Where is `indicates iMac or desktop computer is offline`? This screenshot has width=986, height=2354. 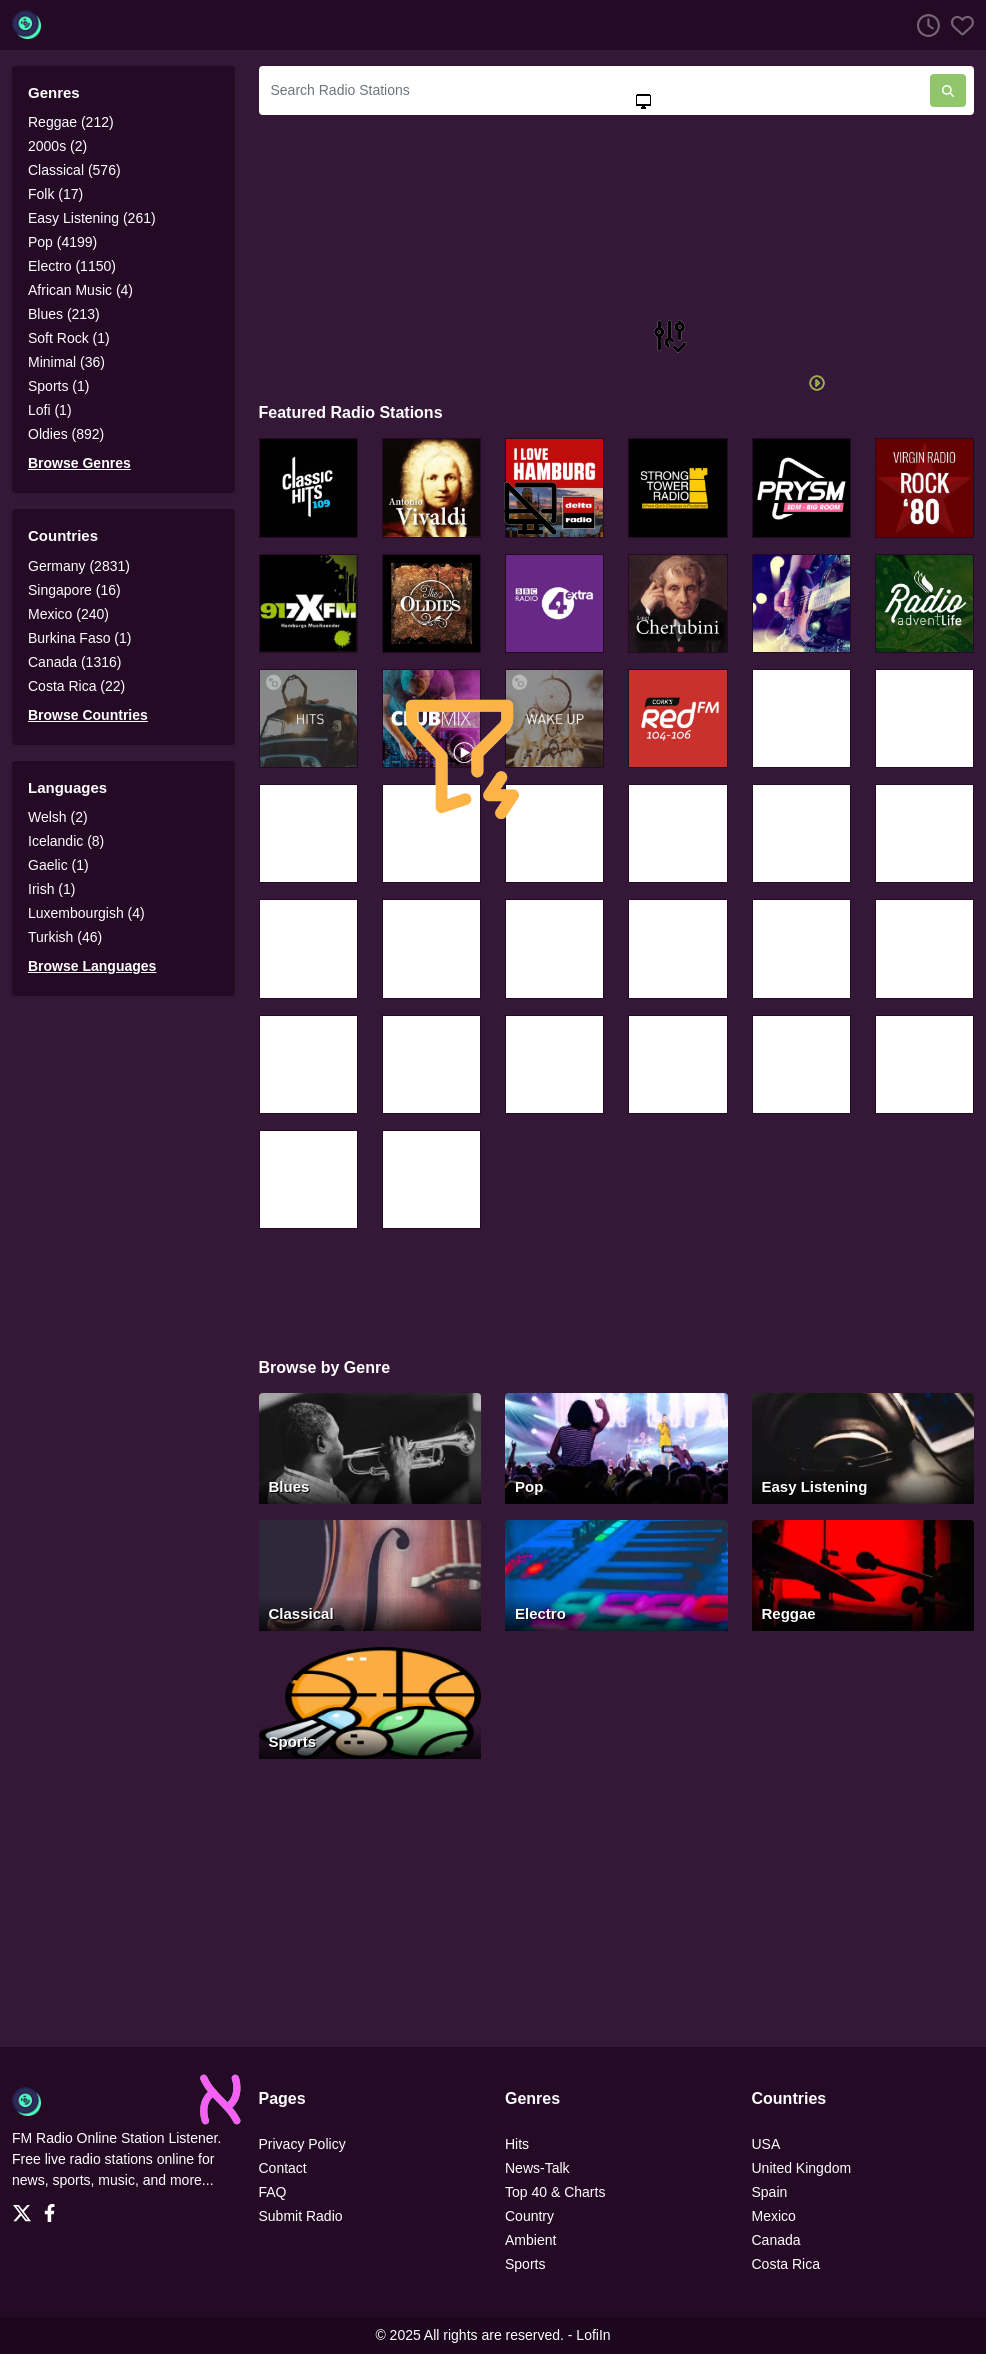 indicates iMac or desktop computer is offline is located at coordinates (530, 508).